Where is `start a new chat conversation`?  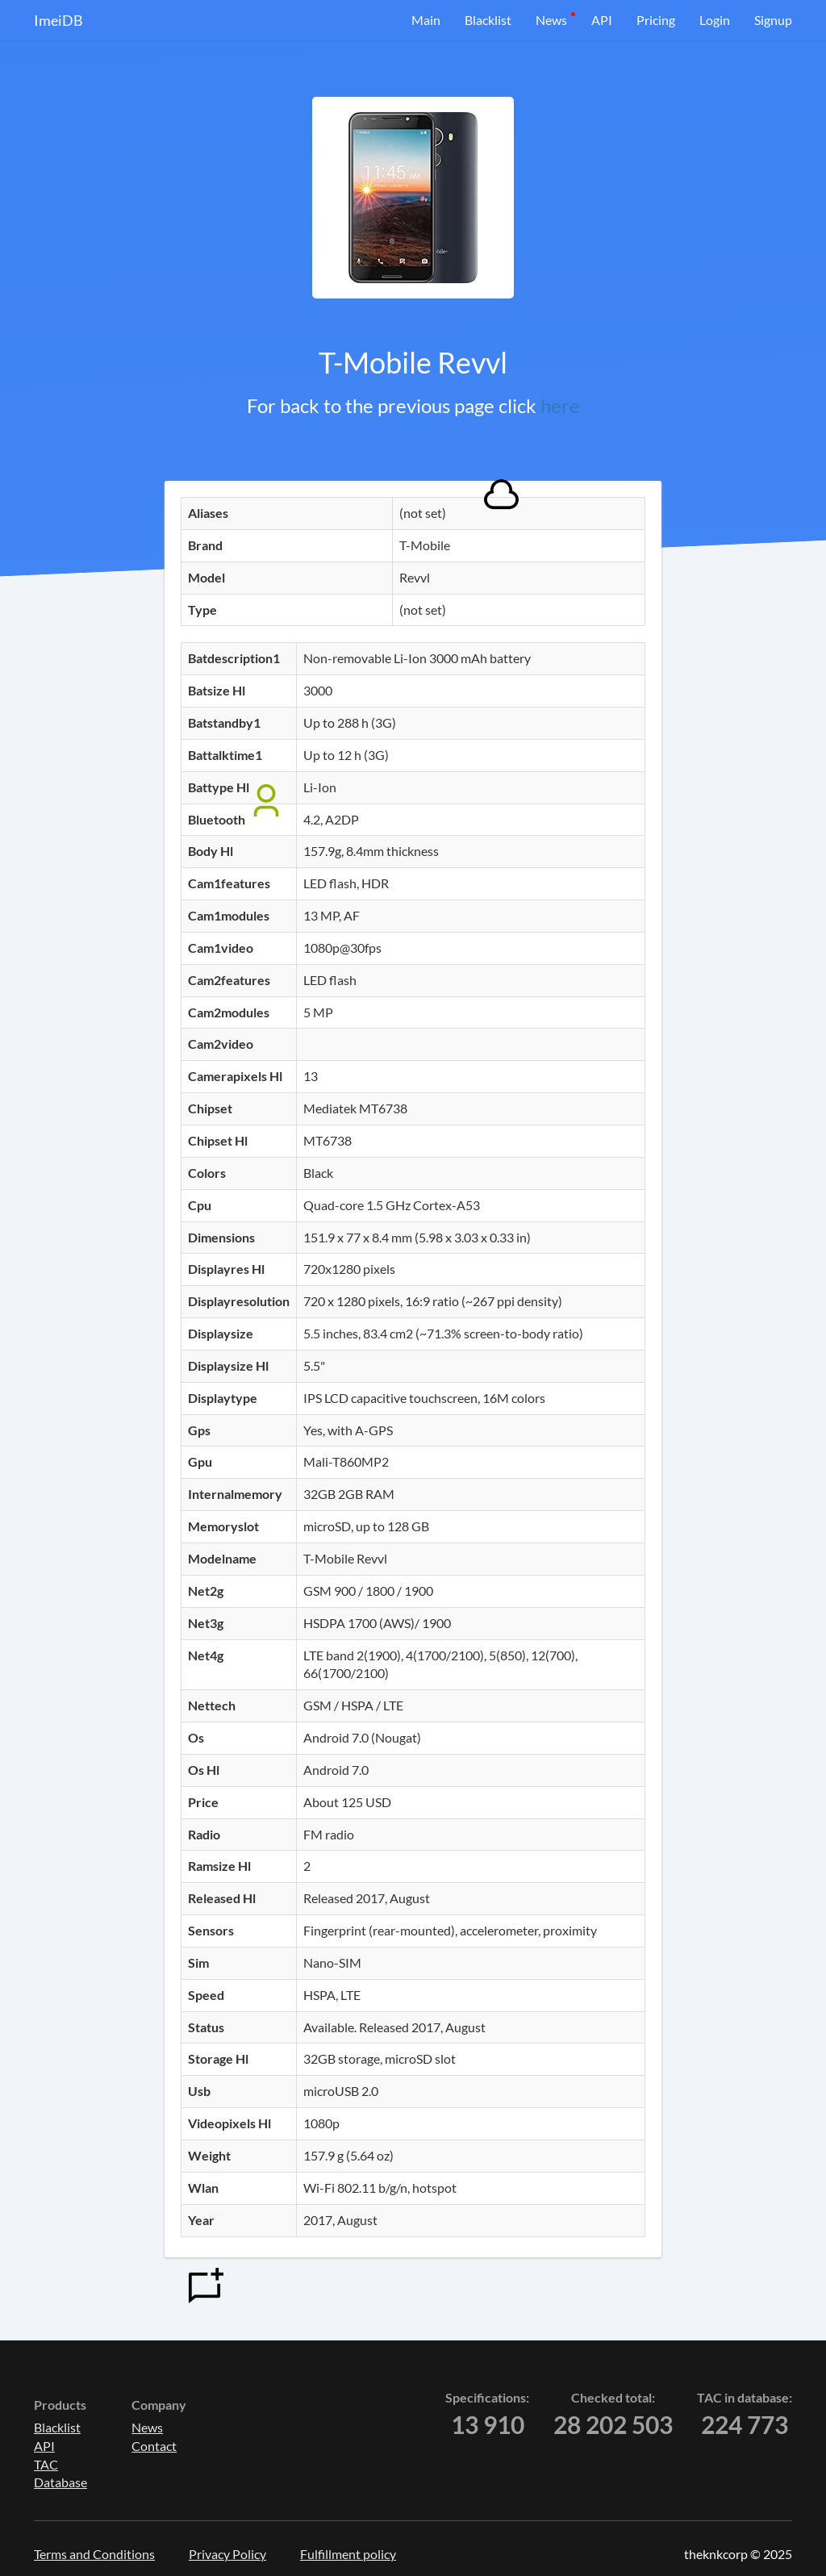 start a new chat conversation is located at coordinates (204, 2286).